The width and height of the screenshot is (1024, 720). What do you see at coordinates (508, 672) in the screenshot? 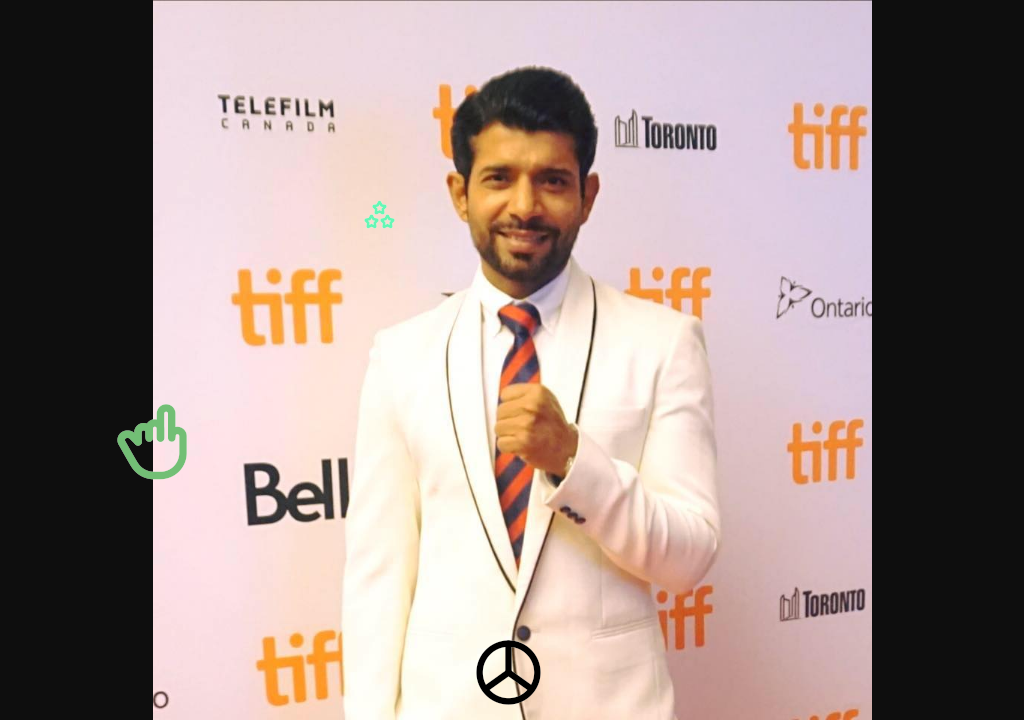
I see `mercedes-benz brand logo` at bounding box center [508, 672].